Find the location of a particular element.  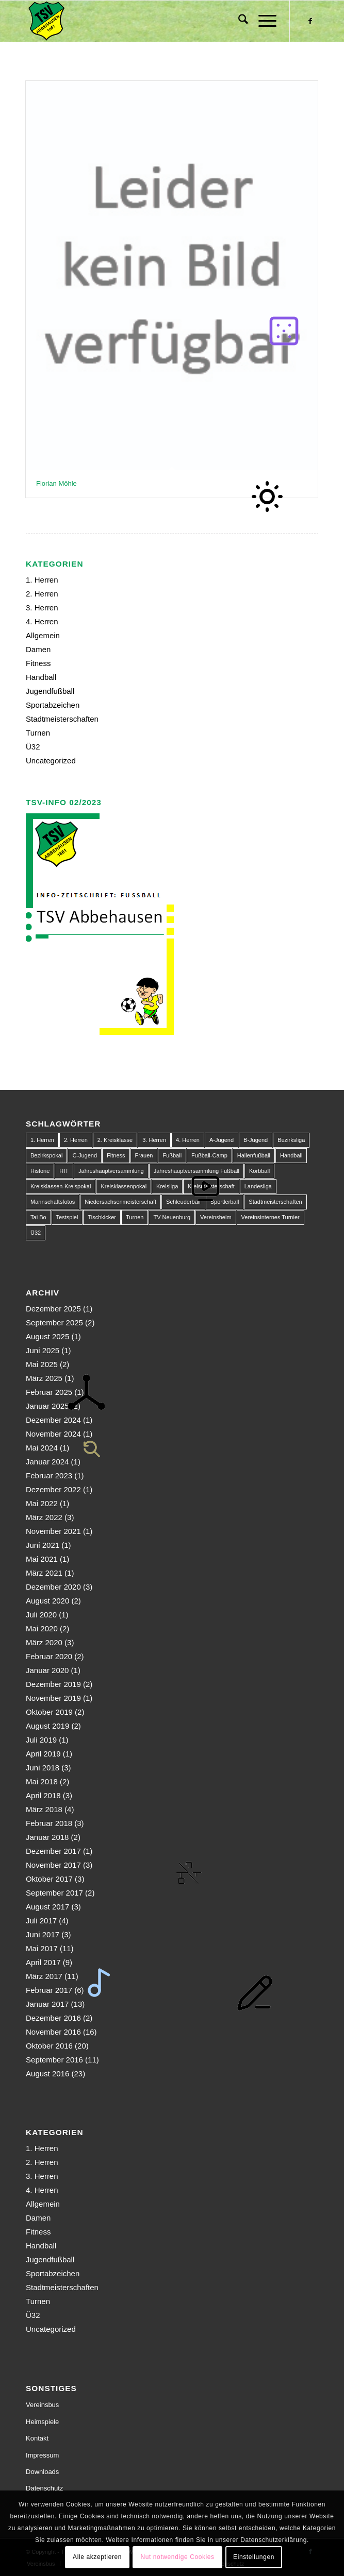

randomize or shuffle content is located at coordinates (284, 331).